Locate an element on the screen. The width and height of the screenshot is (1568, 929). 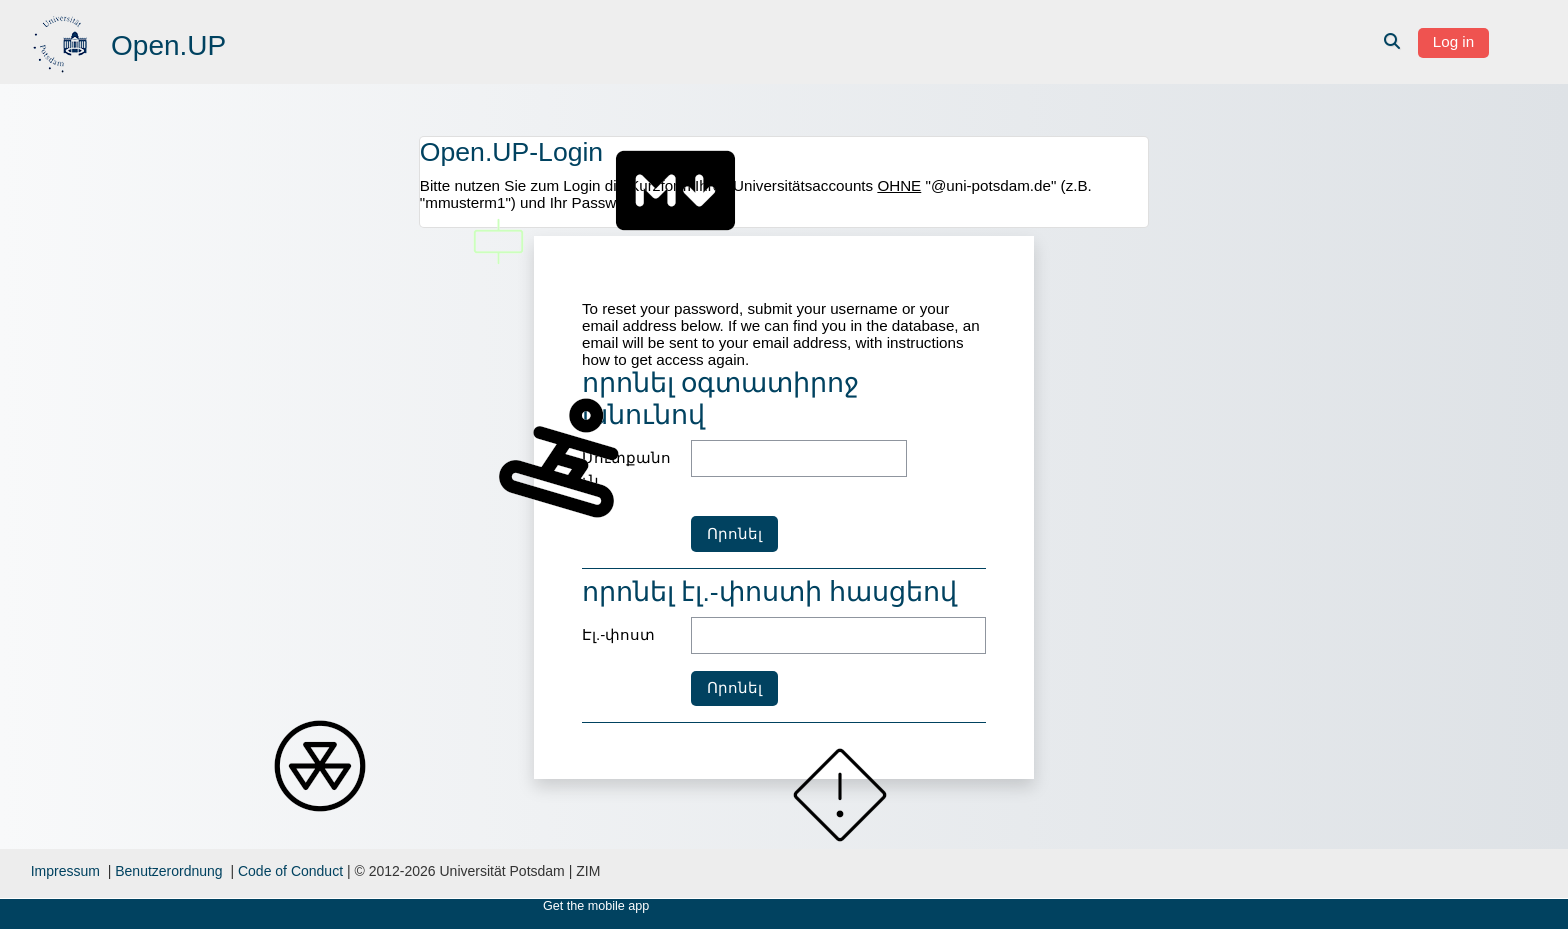
indicates a warning or caution state is located at coordinates (840, 795).